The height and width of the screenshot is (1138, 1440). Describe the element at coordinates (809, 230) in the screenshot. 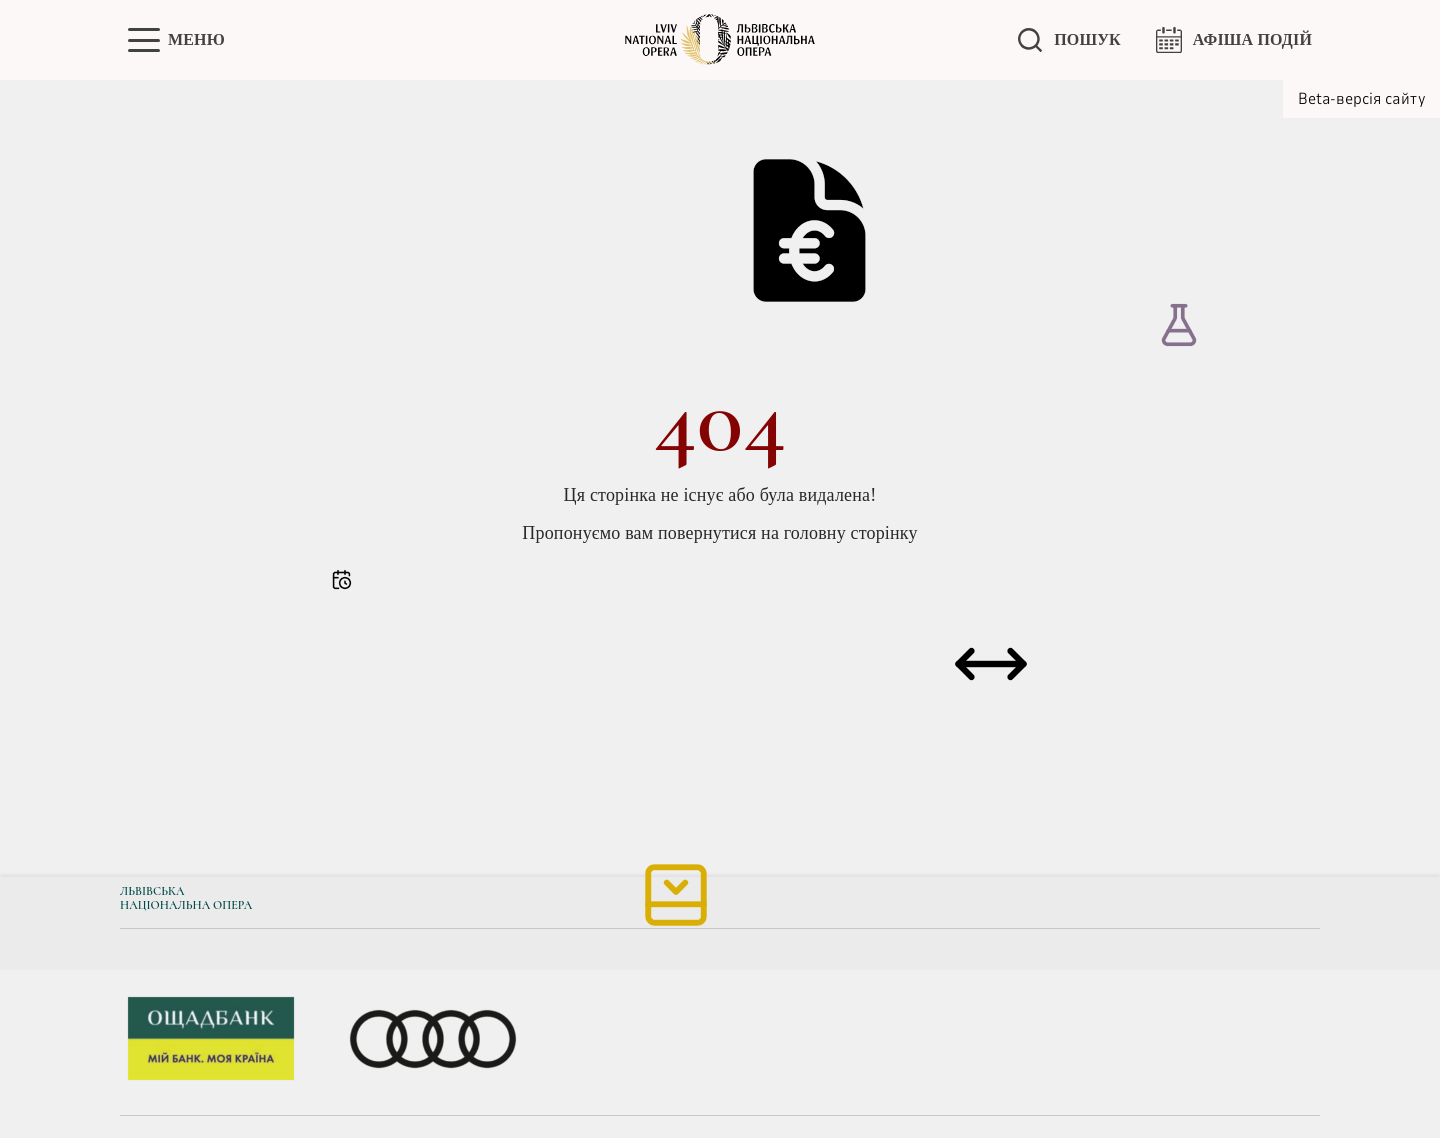

I see `view euro currency document` at that location.